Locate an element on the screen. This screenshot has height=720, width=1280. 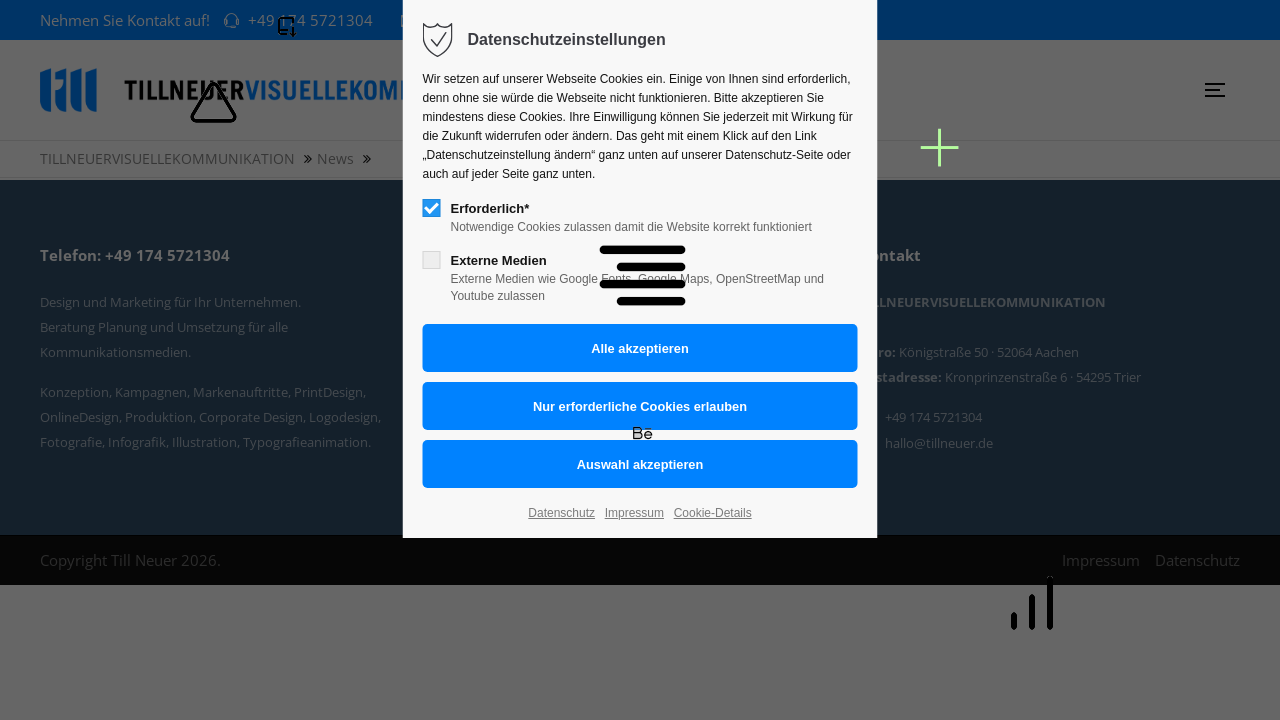
align text to the right is located at coordinates (642, 275).